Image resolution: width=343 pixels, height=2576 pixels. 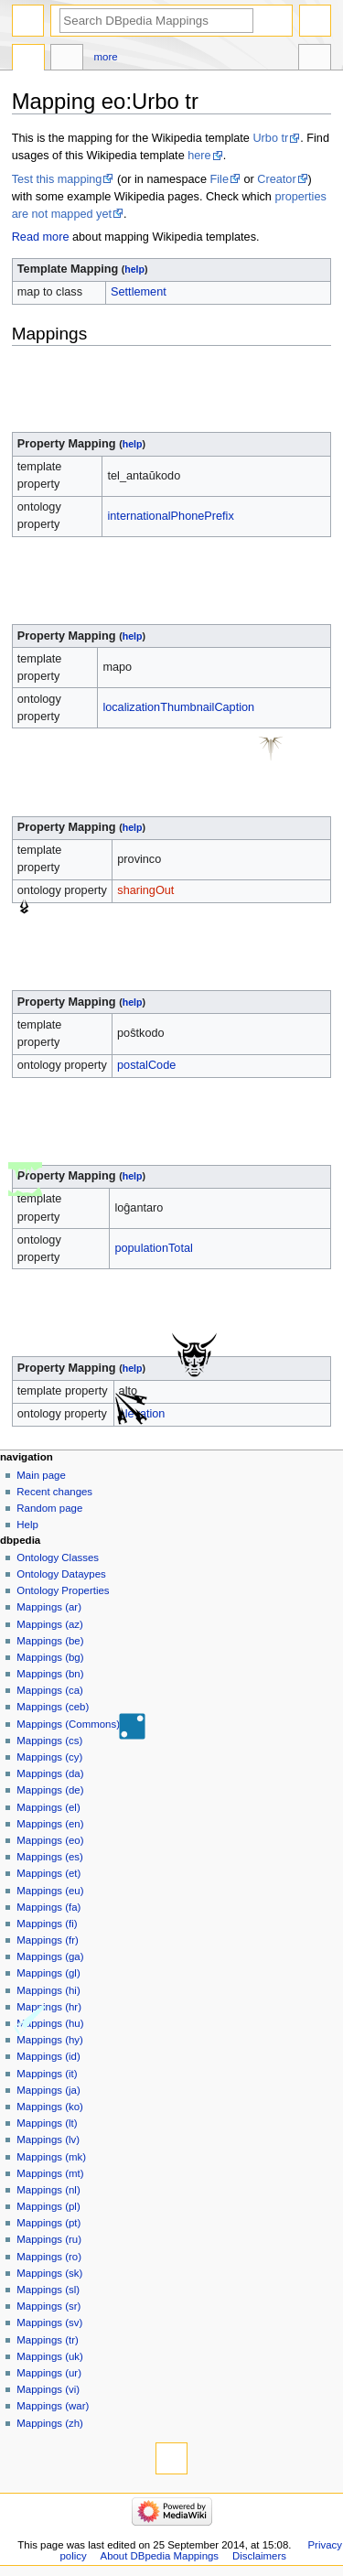 What do you see at coordinates (131, 1408) in the screenshot?
I see `activate multi-shot or spread attack ability` at bounding box center [131, 1408].